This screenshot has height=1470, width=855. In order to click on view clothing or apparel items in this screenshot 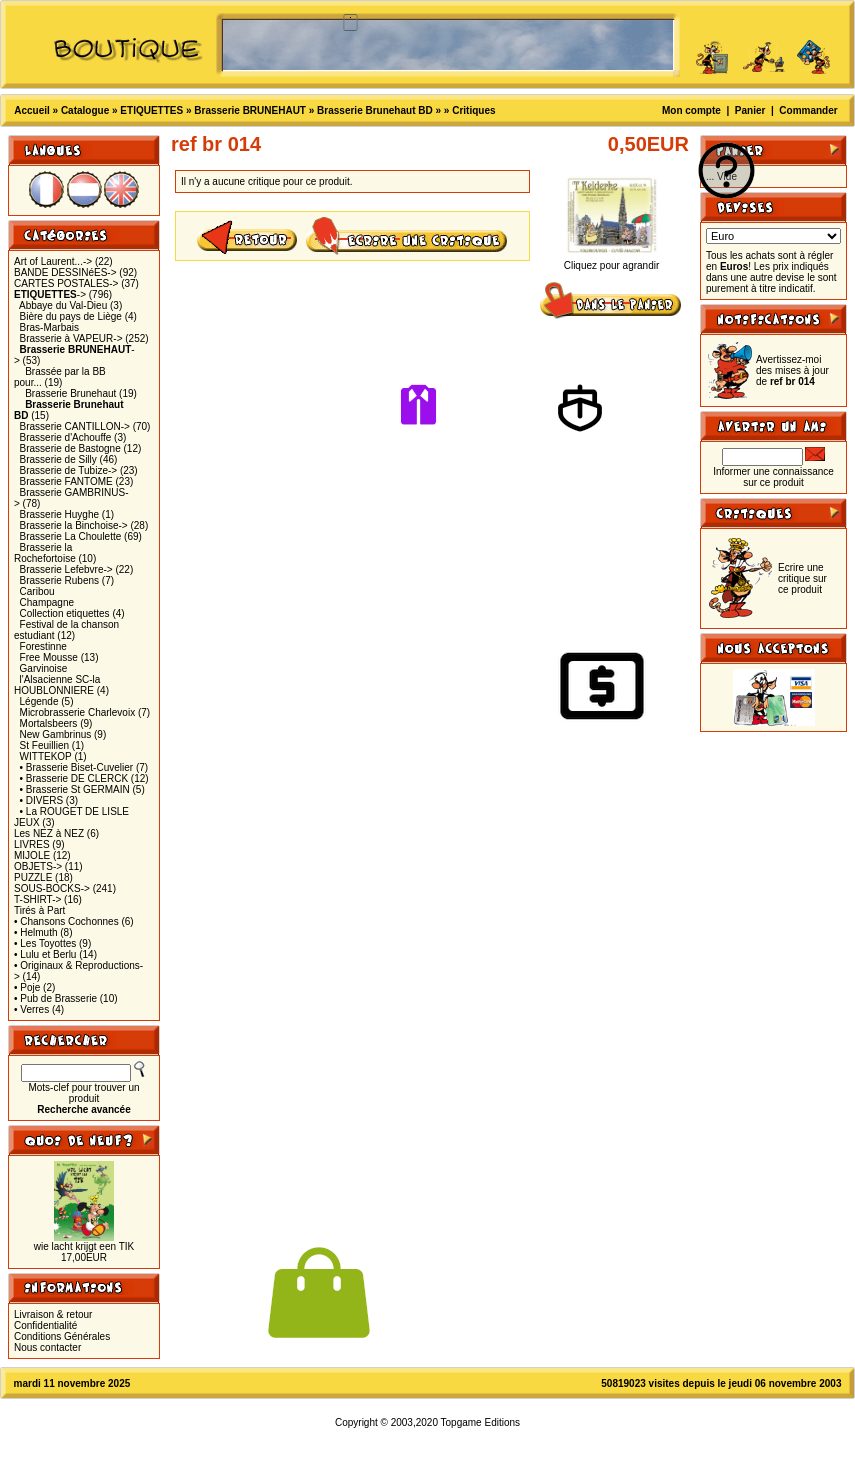, I will do `click(418, 405)`.